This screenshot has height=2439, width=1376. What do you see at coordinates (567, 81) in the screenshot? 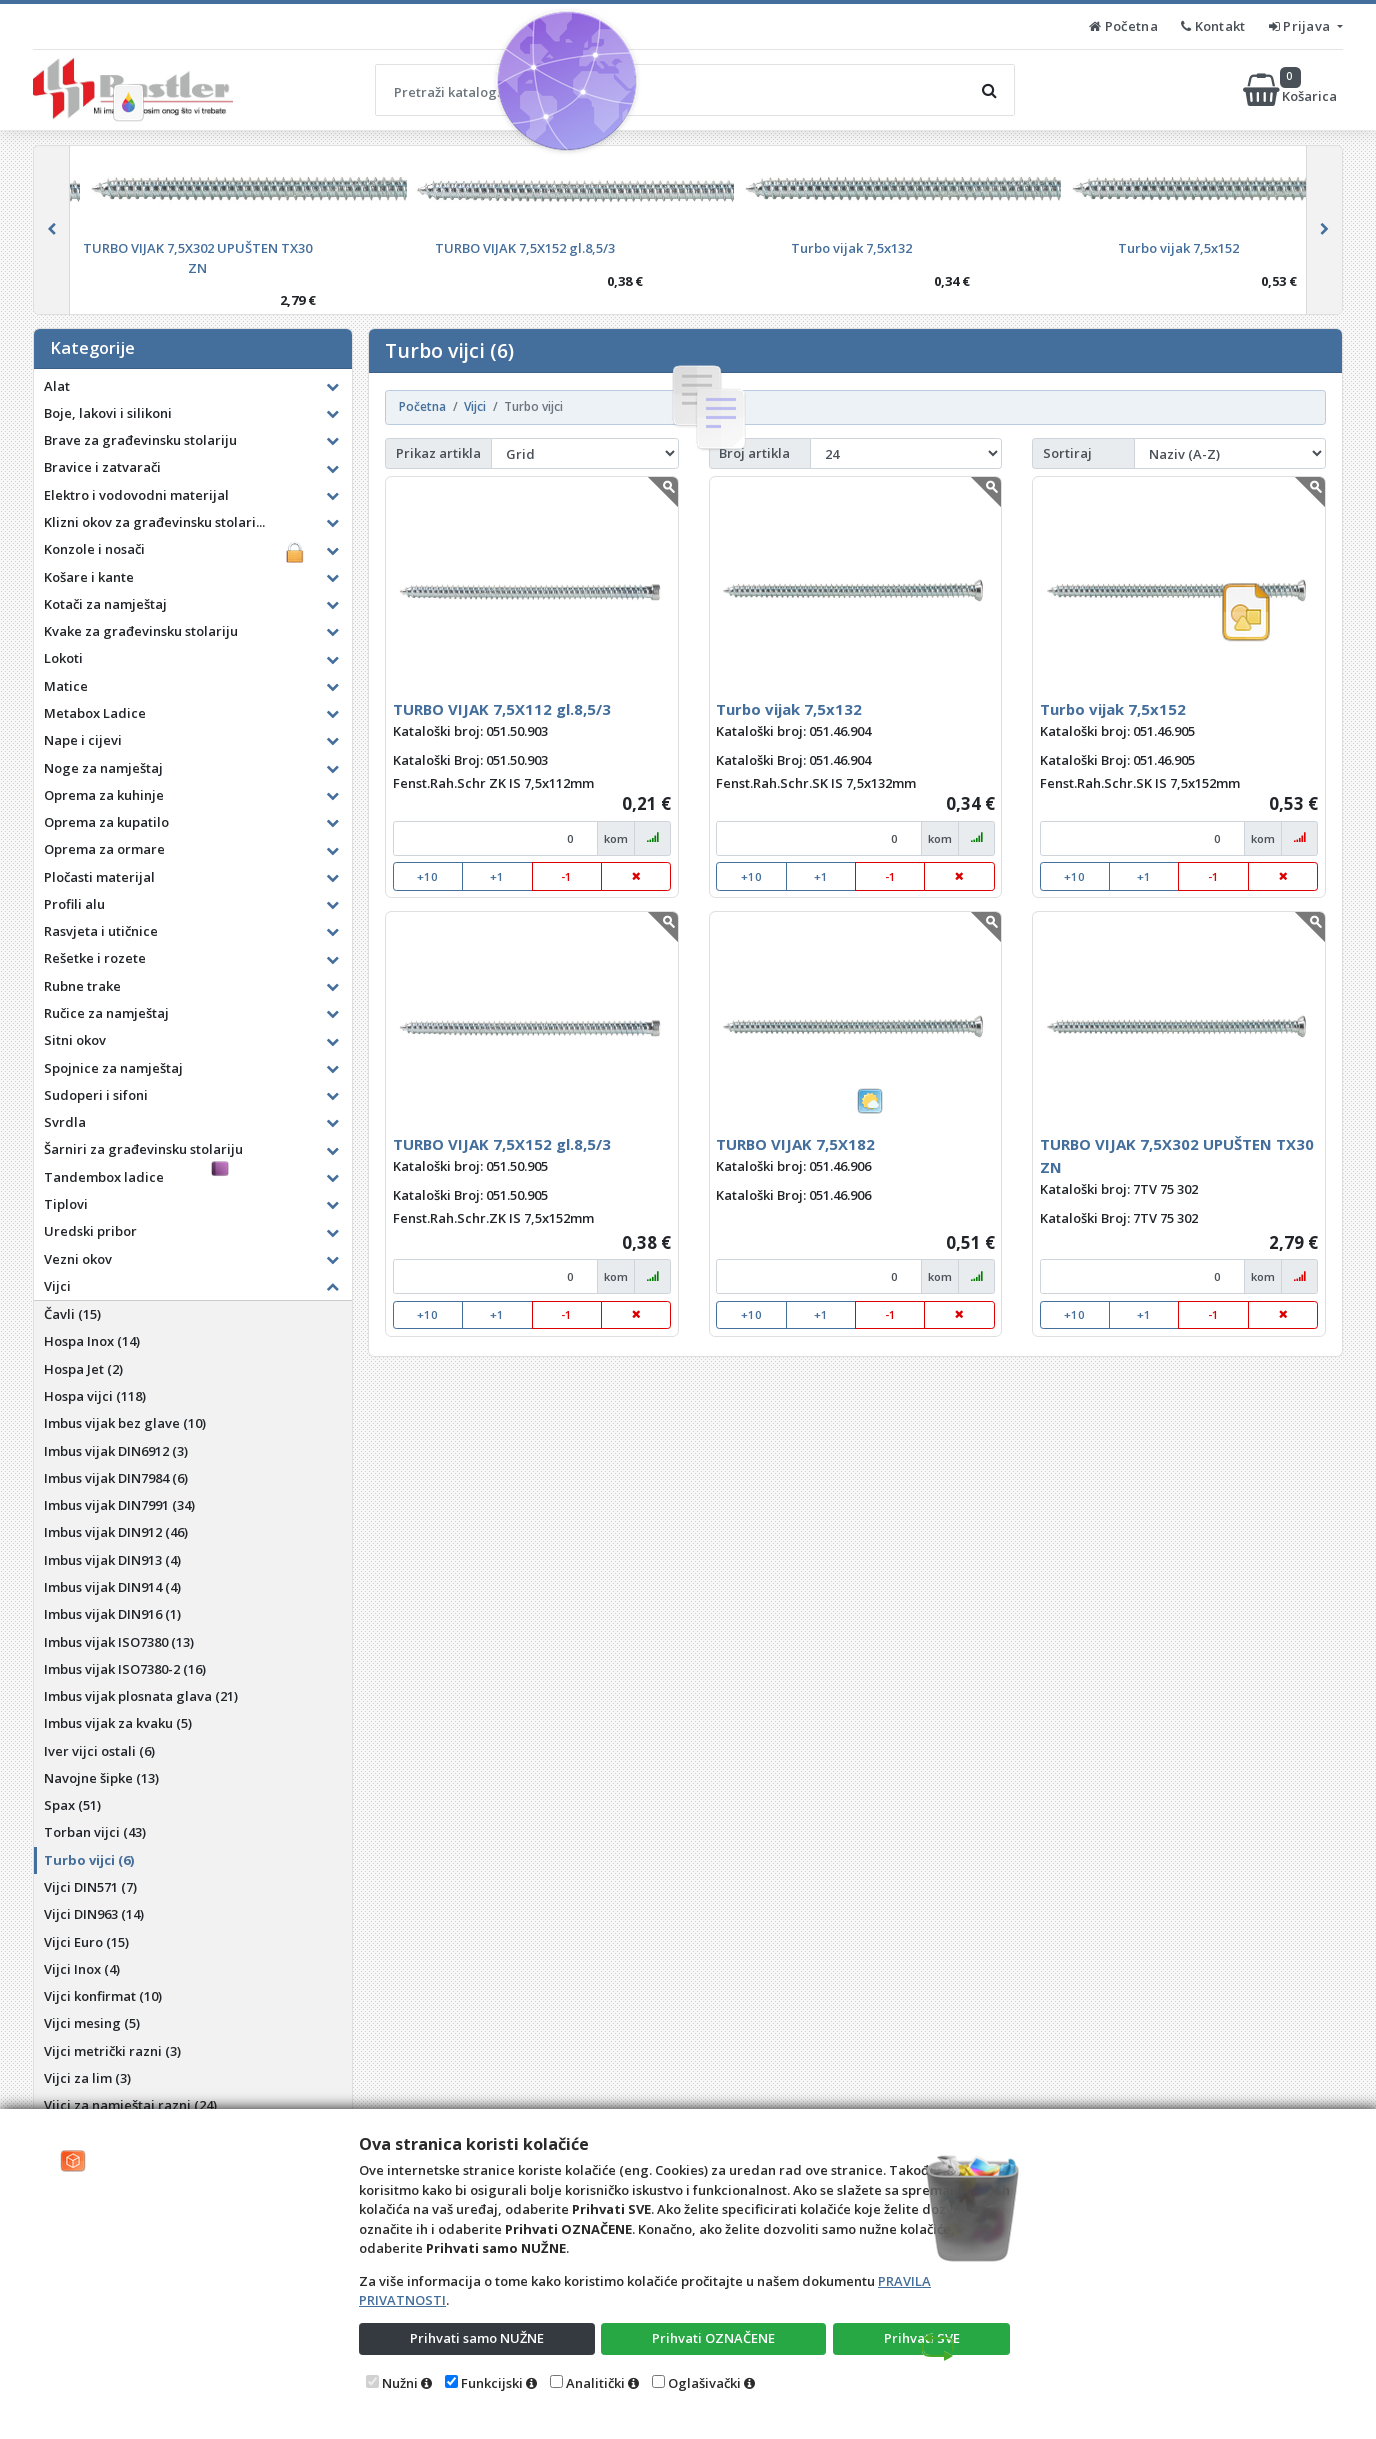
I see `open internet or web browser application` at bounding box center [567, 81].